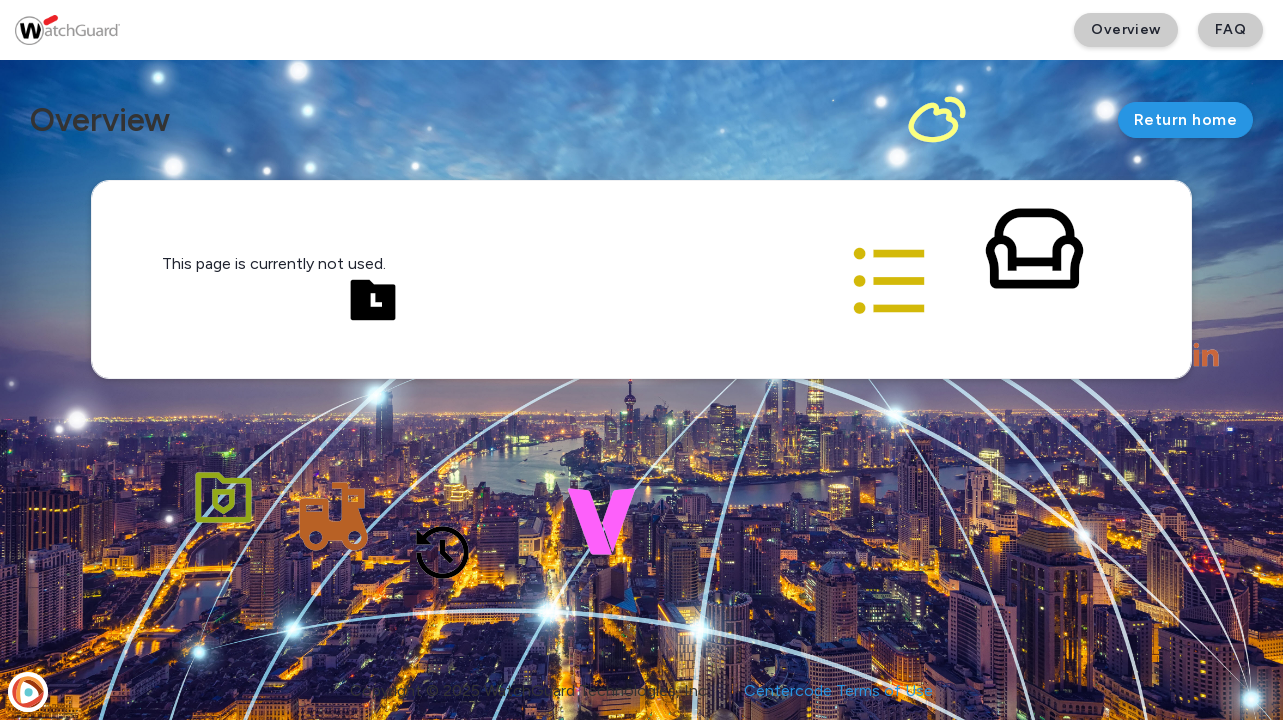 Image resolution: width=1283 pixels, height=720 pixels. I want to click on view folder history or recent files, so click(373, 300).